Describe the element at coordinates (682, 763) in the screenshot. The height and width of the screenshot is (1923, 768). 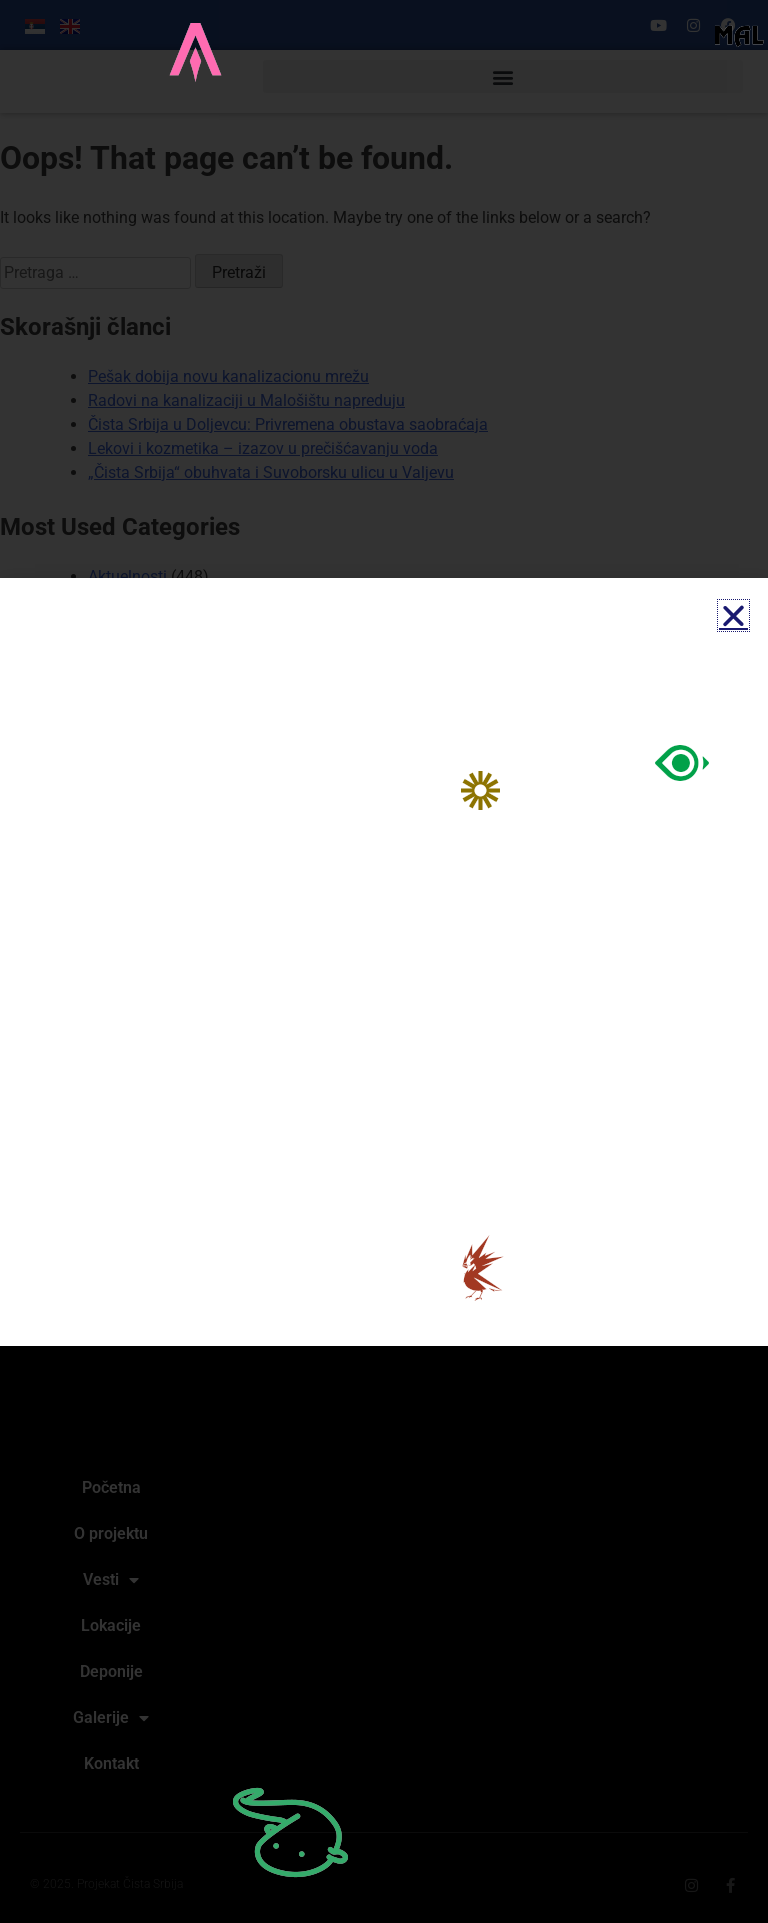
I see `Milvus vector database logo` at that location.